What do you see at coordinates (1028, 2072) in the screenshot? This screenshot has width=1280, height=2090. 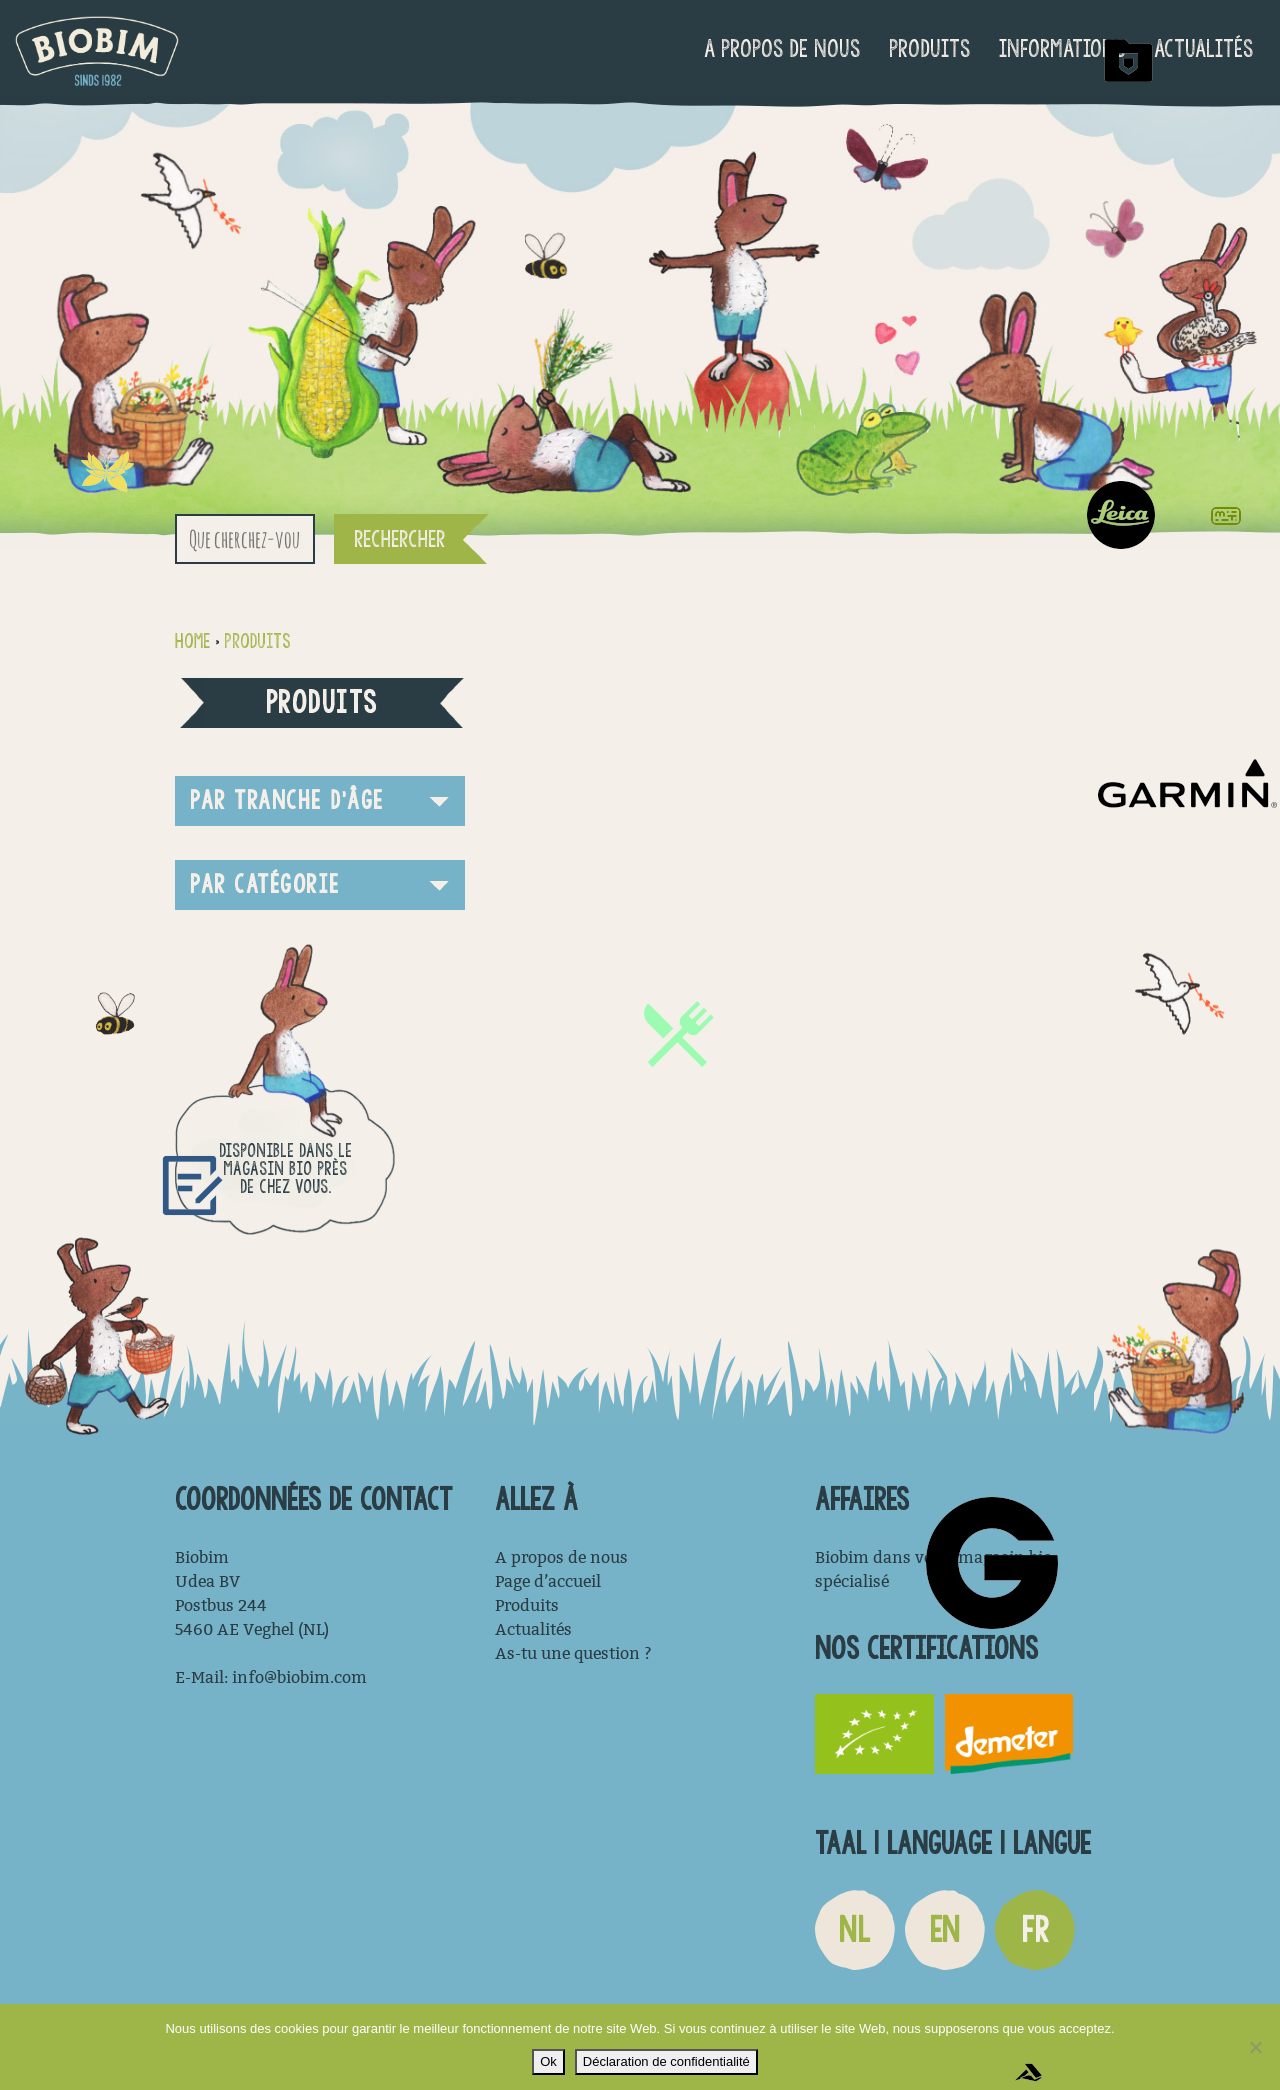 I see `accusoft company logo` at bounding box center [1028, 2072].